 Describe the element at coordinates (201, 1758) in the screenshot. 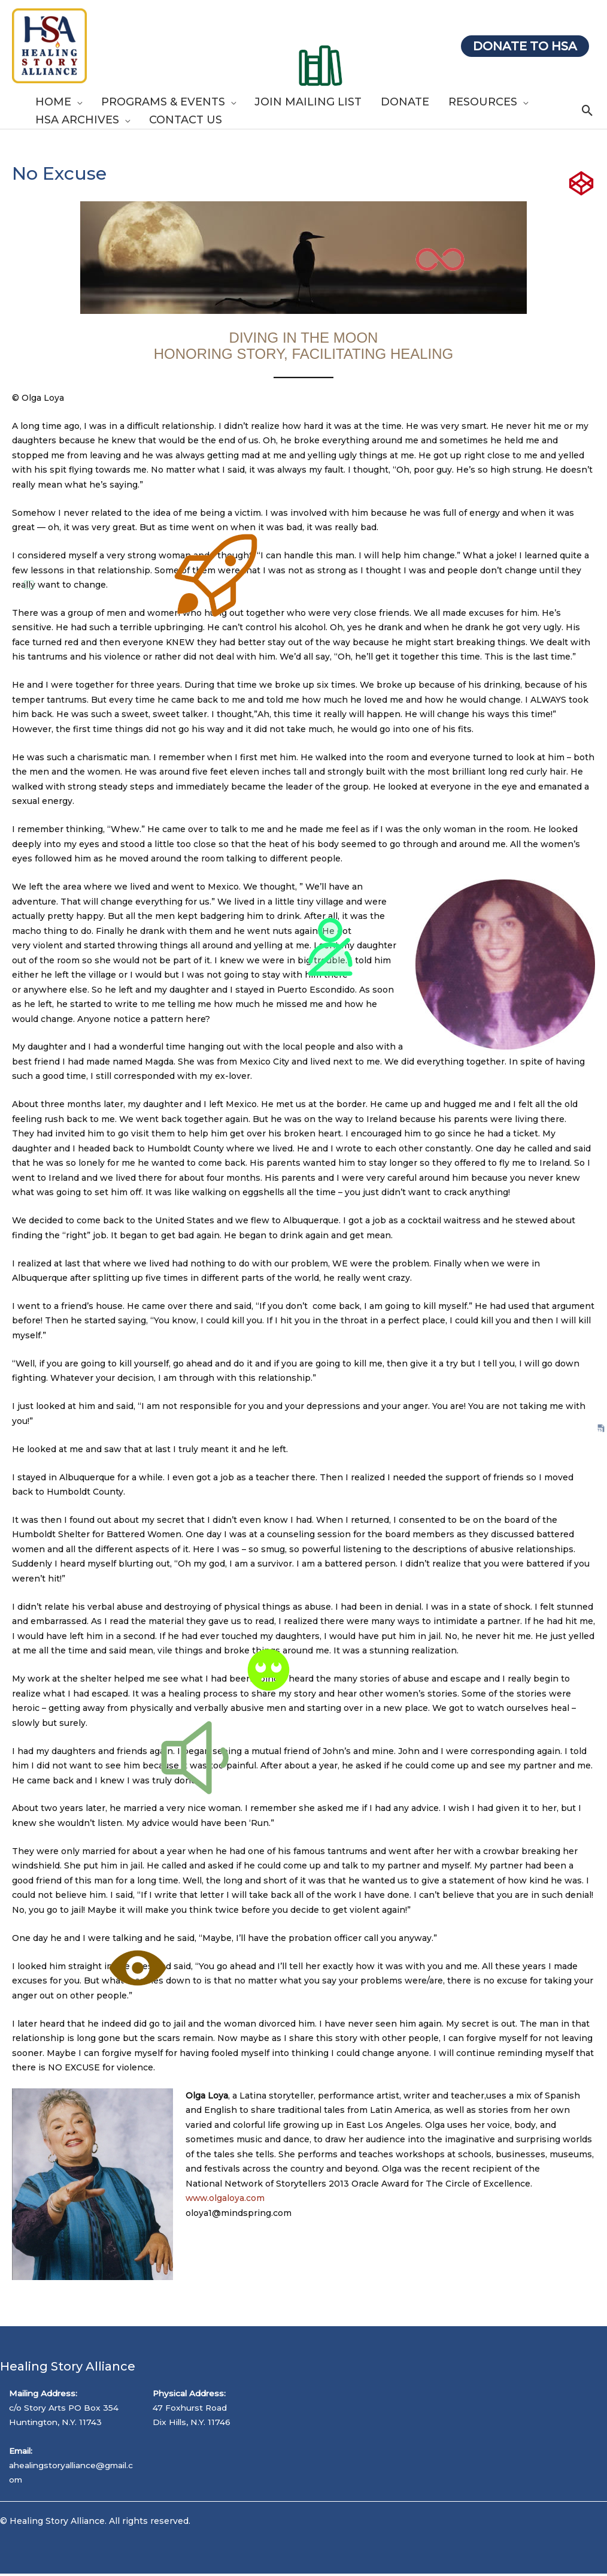

I see `adjust volume to low level` at that location.